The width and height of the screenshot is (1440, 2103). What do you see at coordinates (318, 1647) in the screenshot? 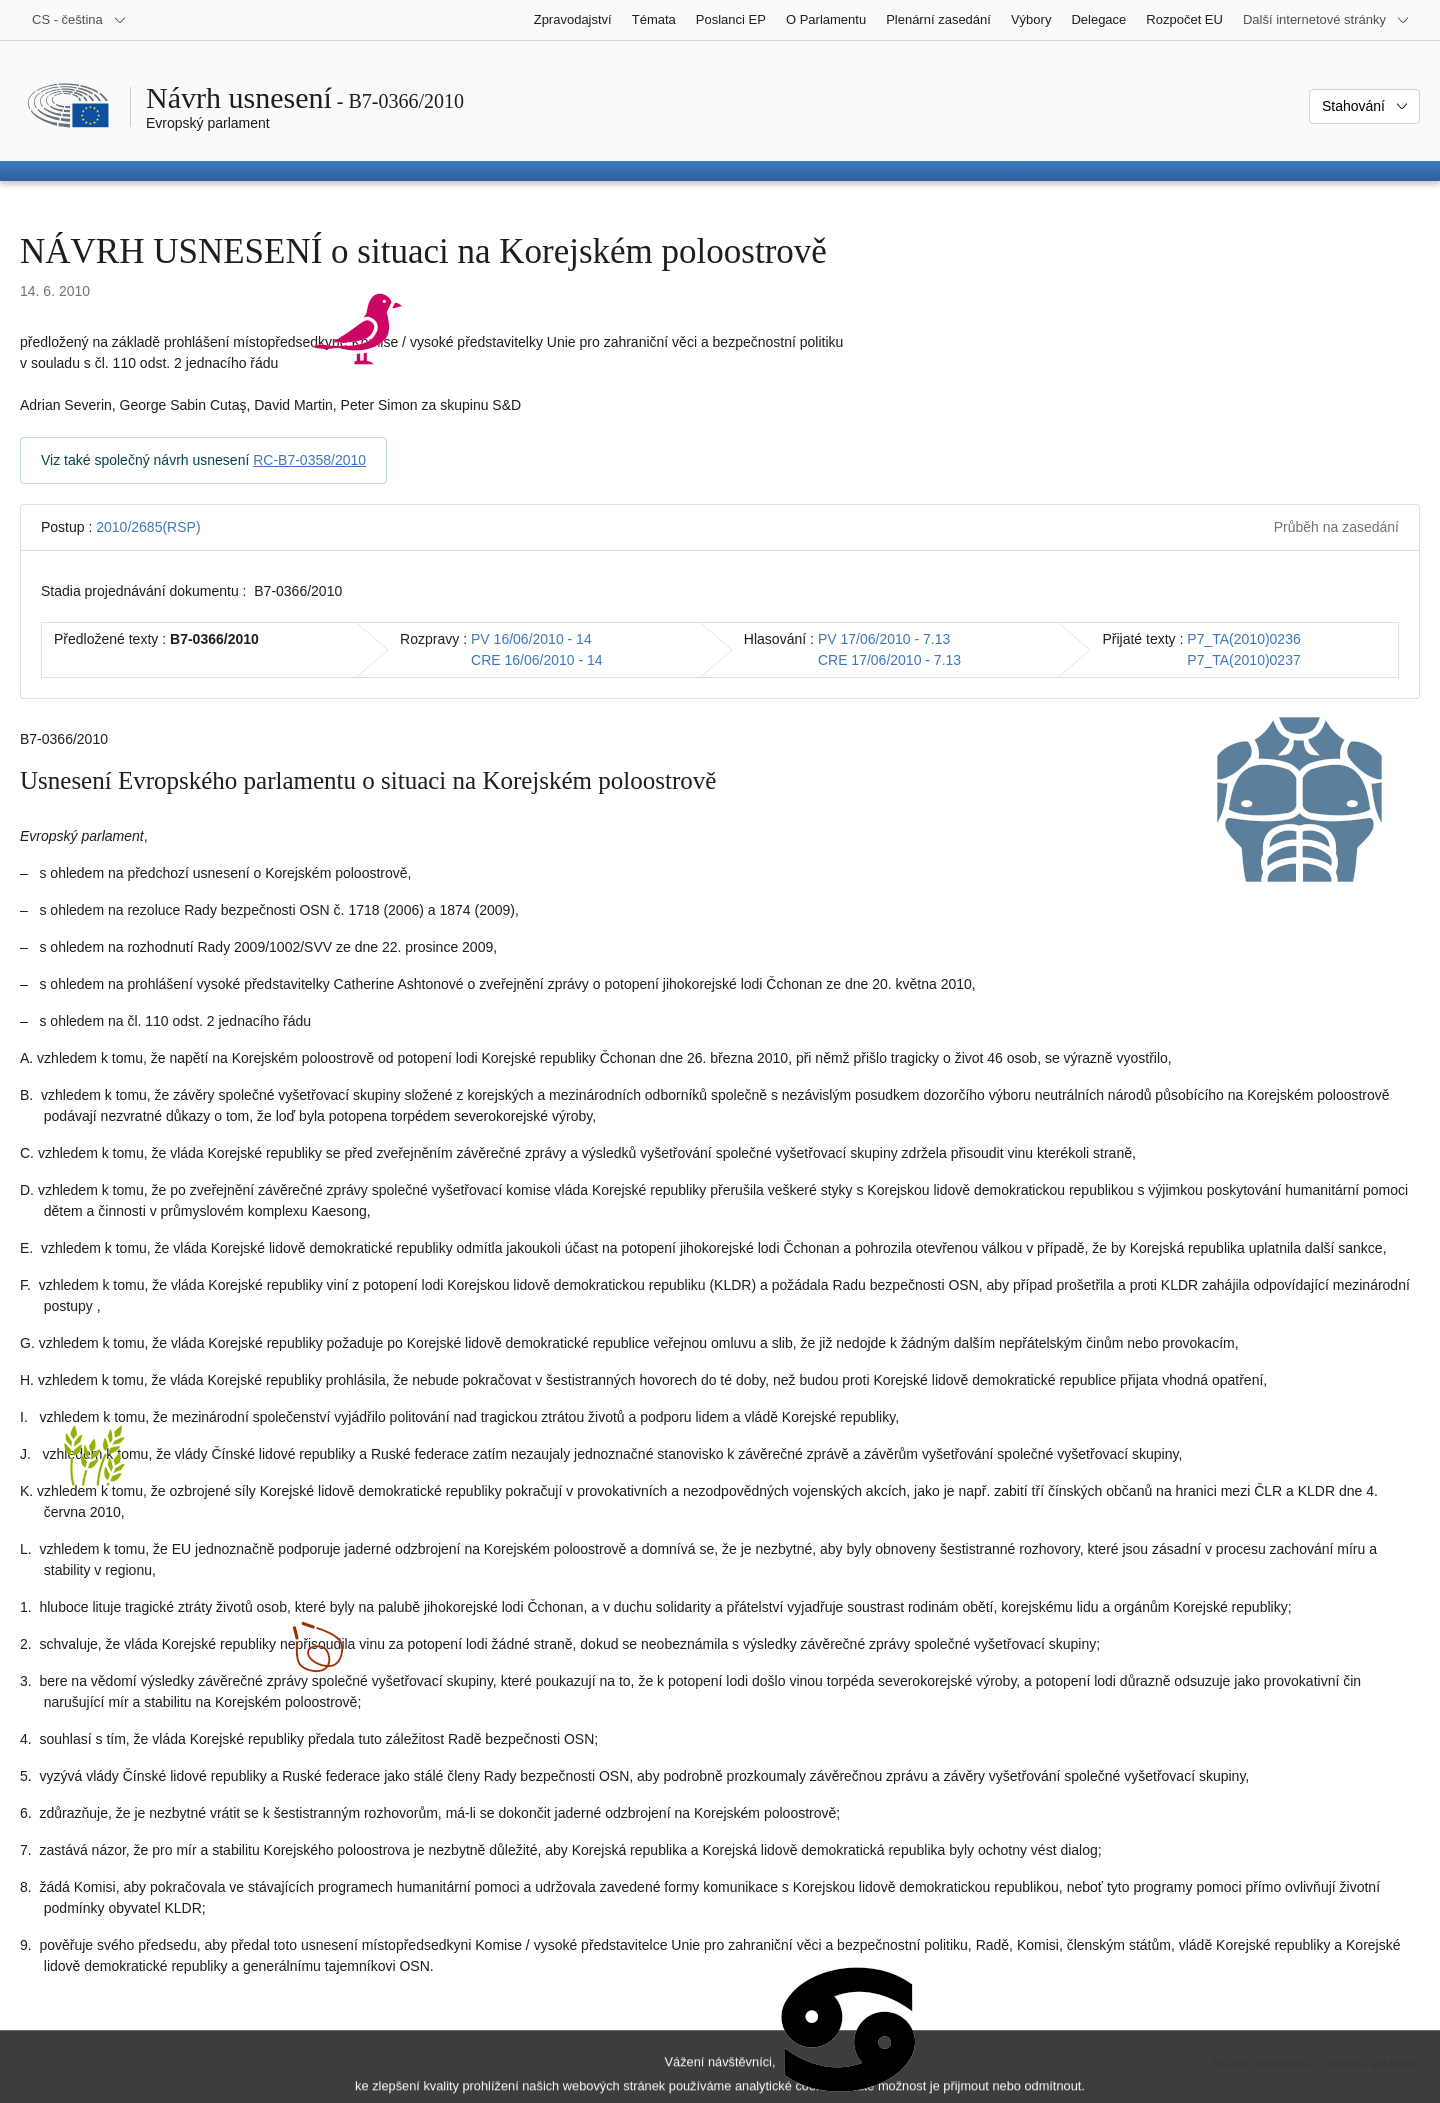
I see `access jump rope or skipping exercises` at bounding box center [318, 1647].